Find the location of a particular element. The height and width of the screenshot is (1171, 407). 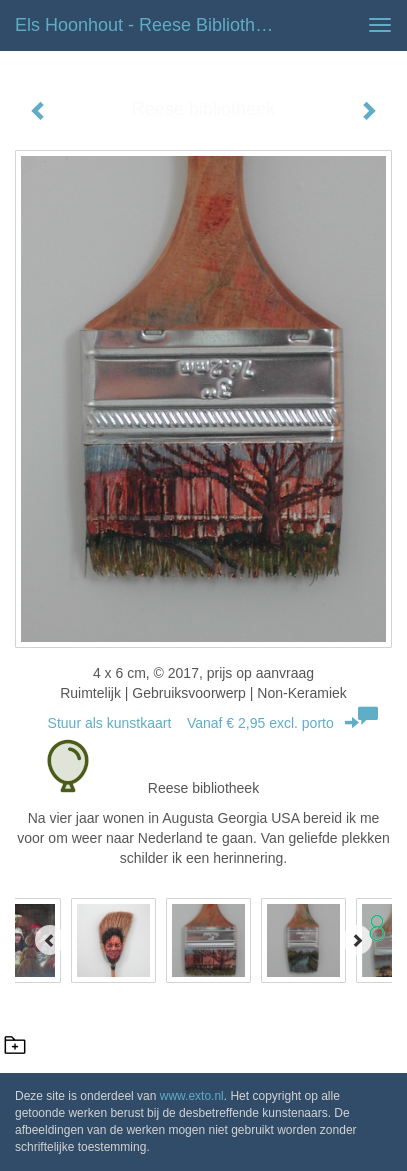

indicates the number eight in a list or sequence is located at coordinates (377, 928).